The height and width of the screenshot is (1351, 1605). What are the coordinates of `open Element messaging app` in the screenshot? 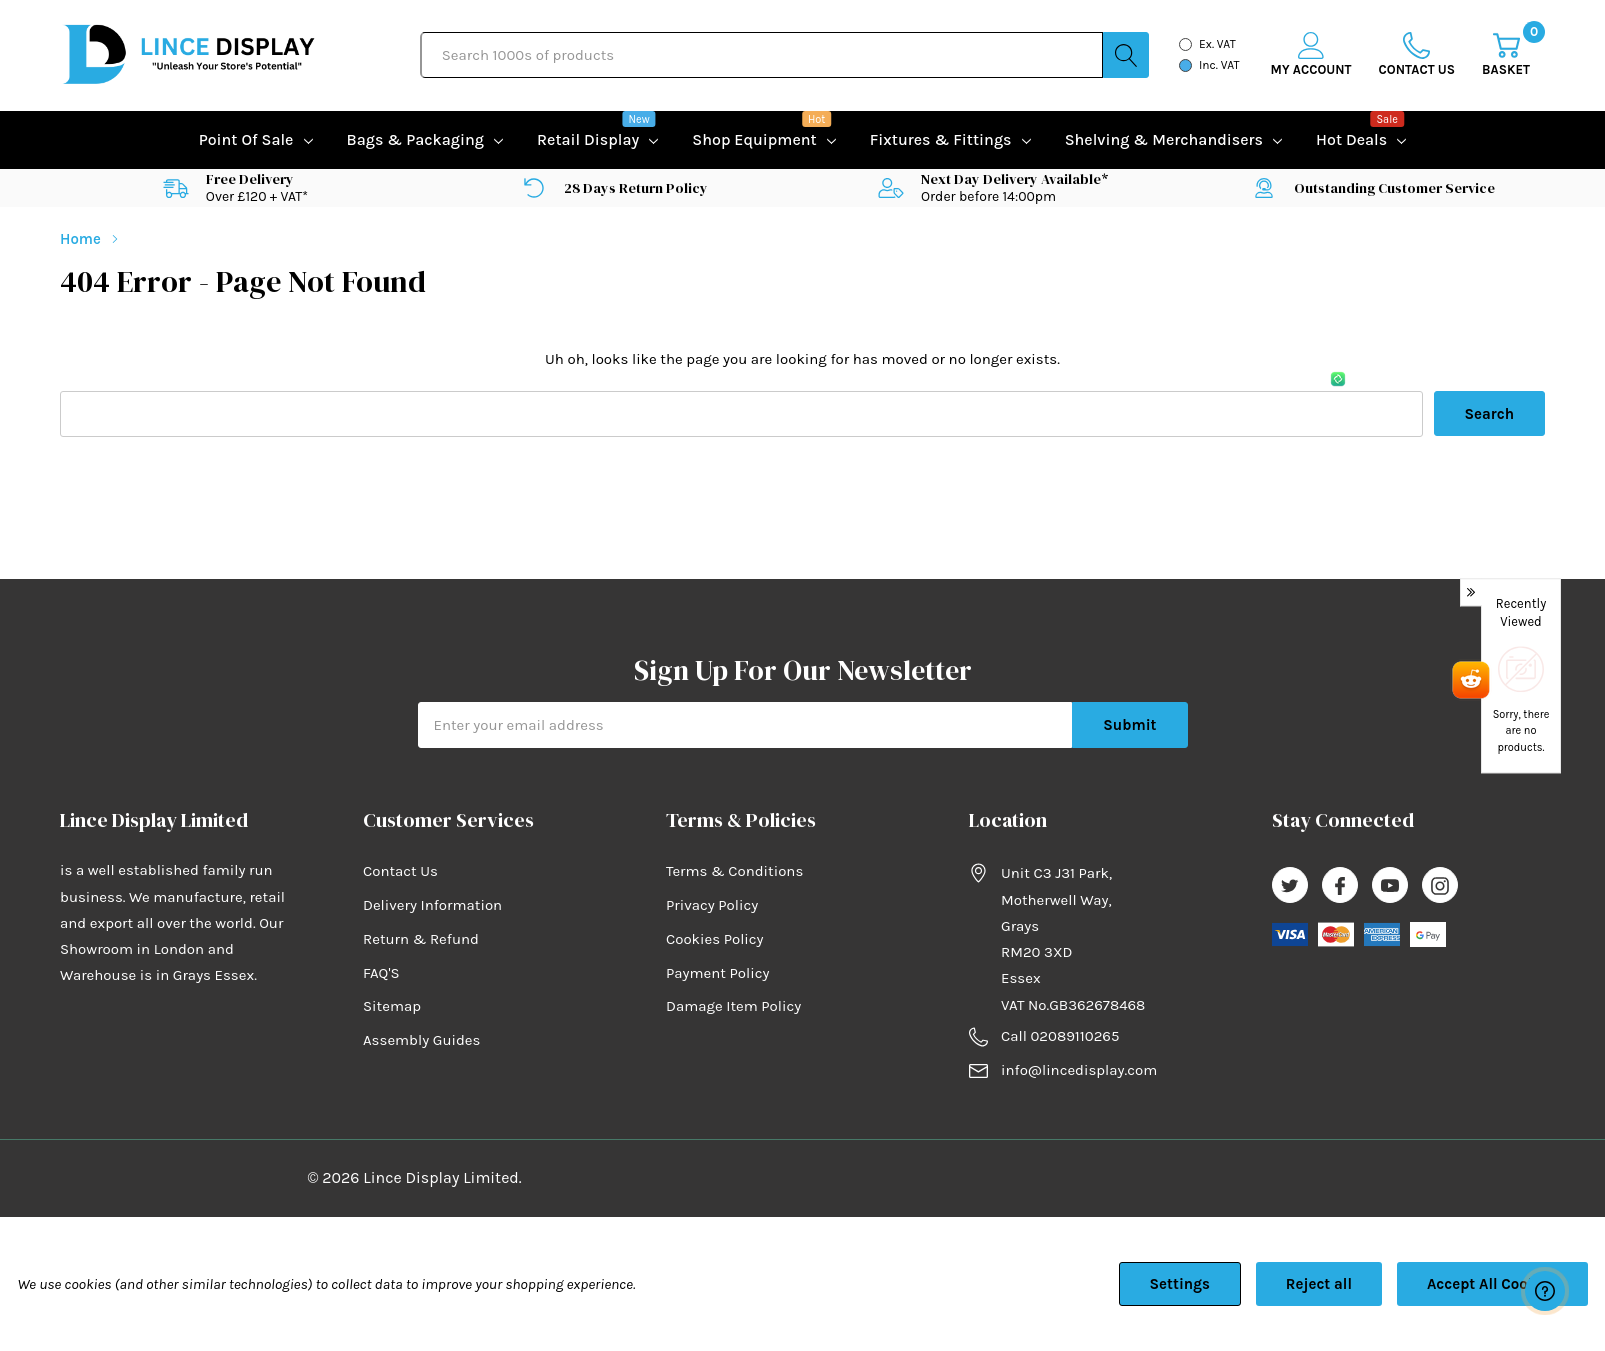 It's located at (1338, 379).